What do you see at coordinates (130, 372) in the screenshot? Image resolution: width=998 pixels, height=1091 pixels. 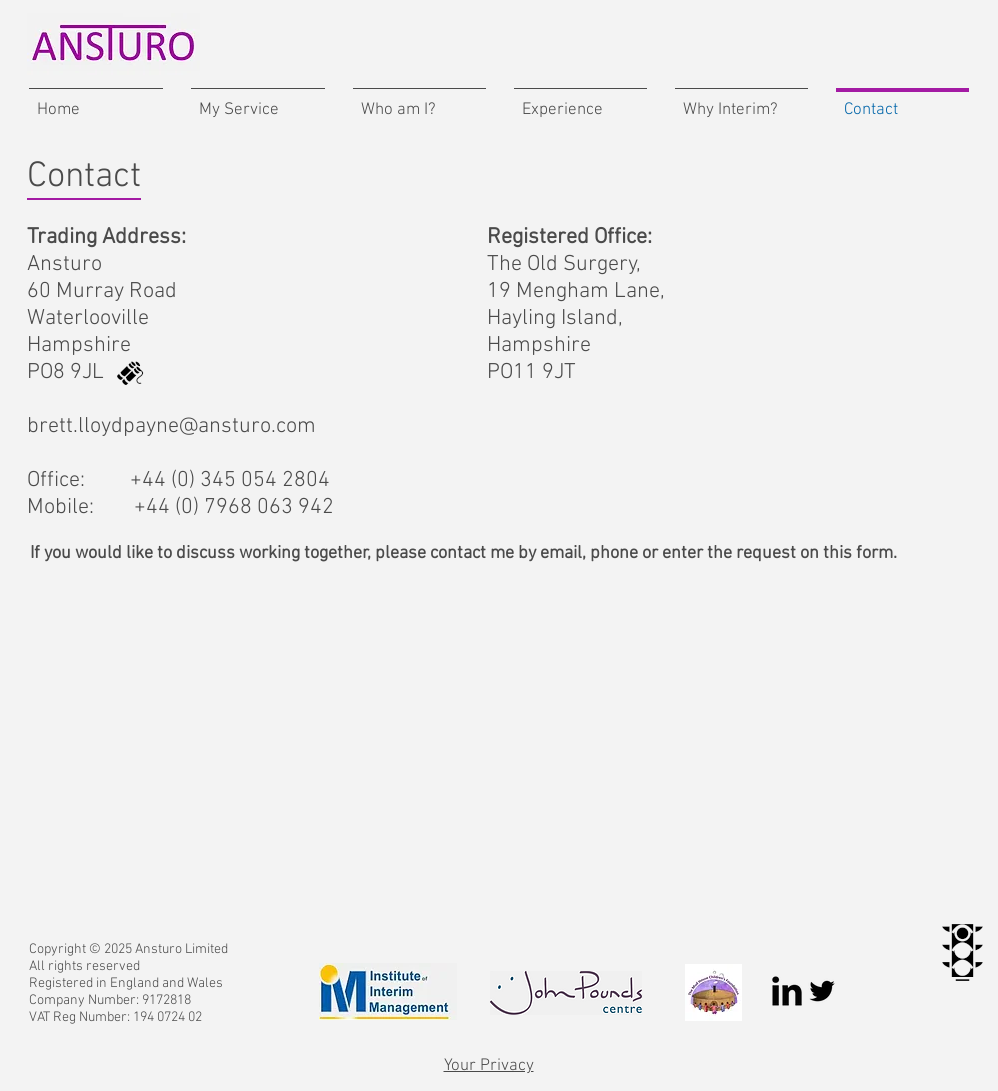 I see `explosive item or power-up in a game` at bounding box center [130, 372].